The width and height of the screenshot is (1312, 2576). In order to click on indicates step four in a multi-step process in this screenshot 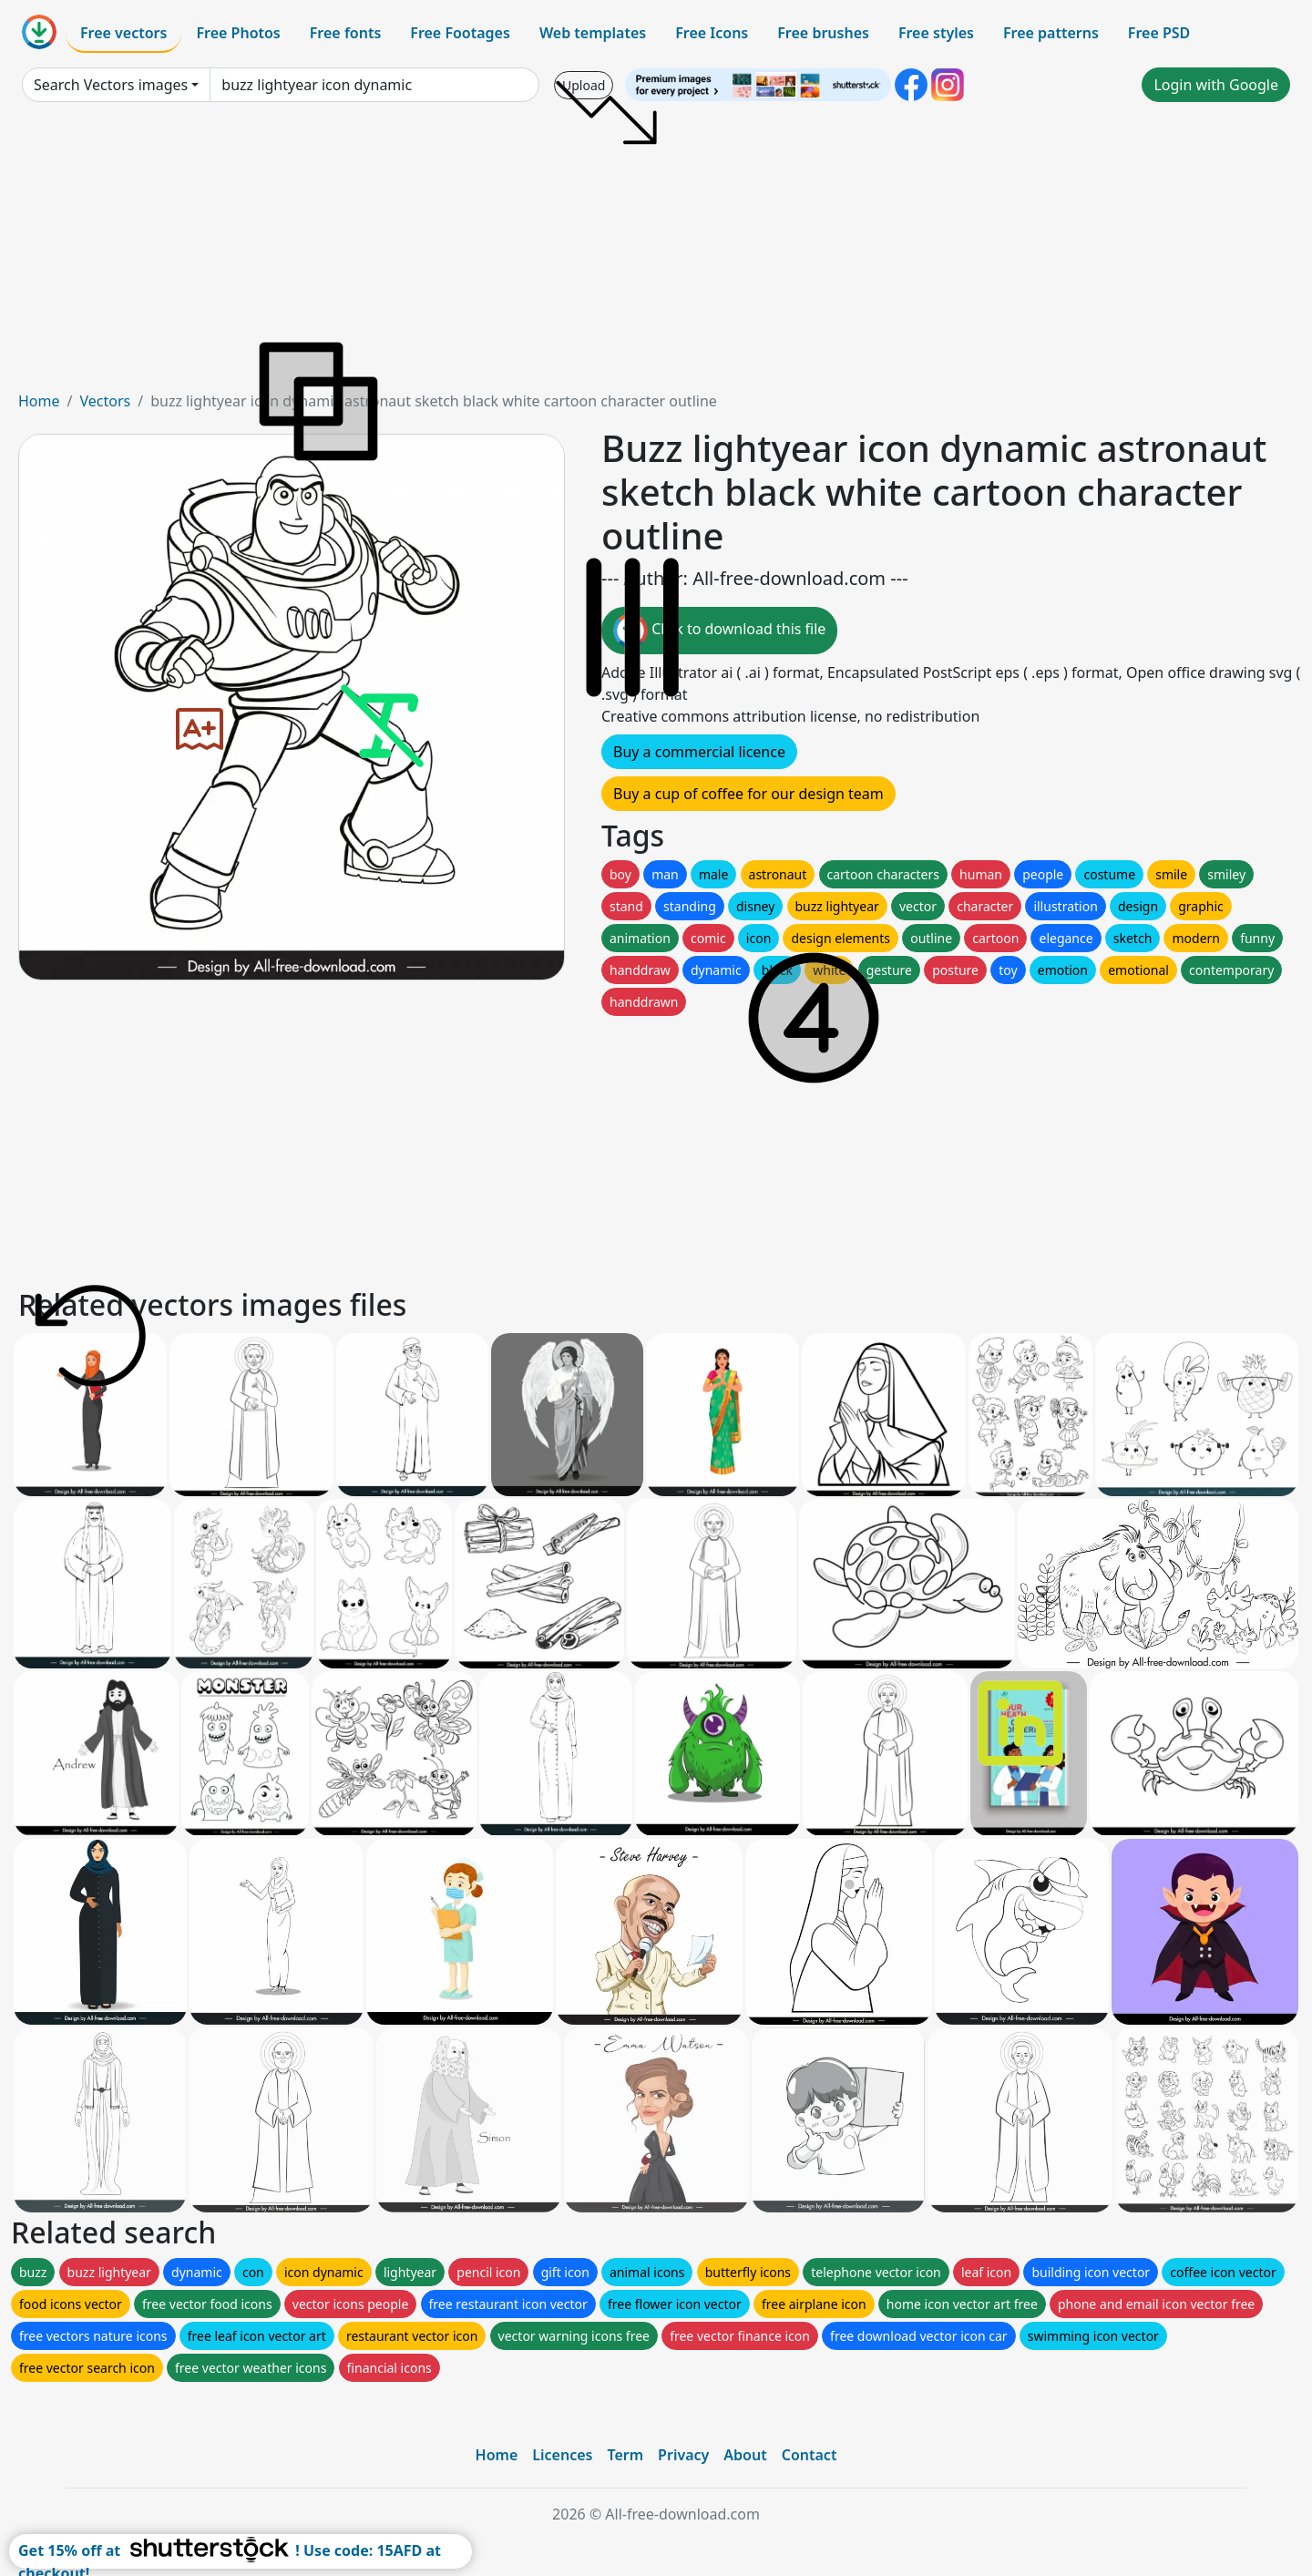, I will do `click(814, 1018)`.